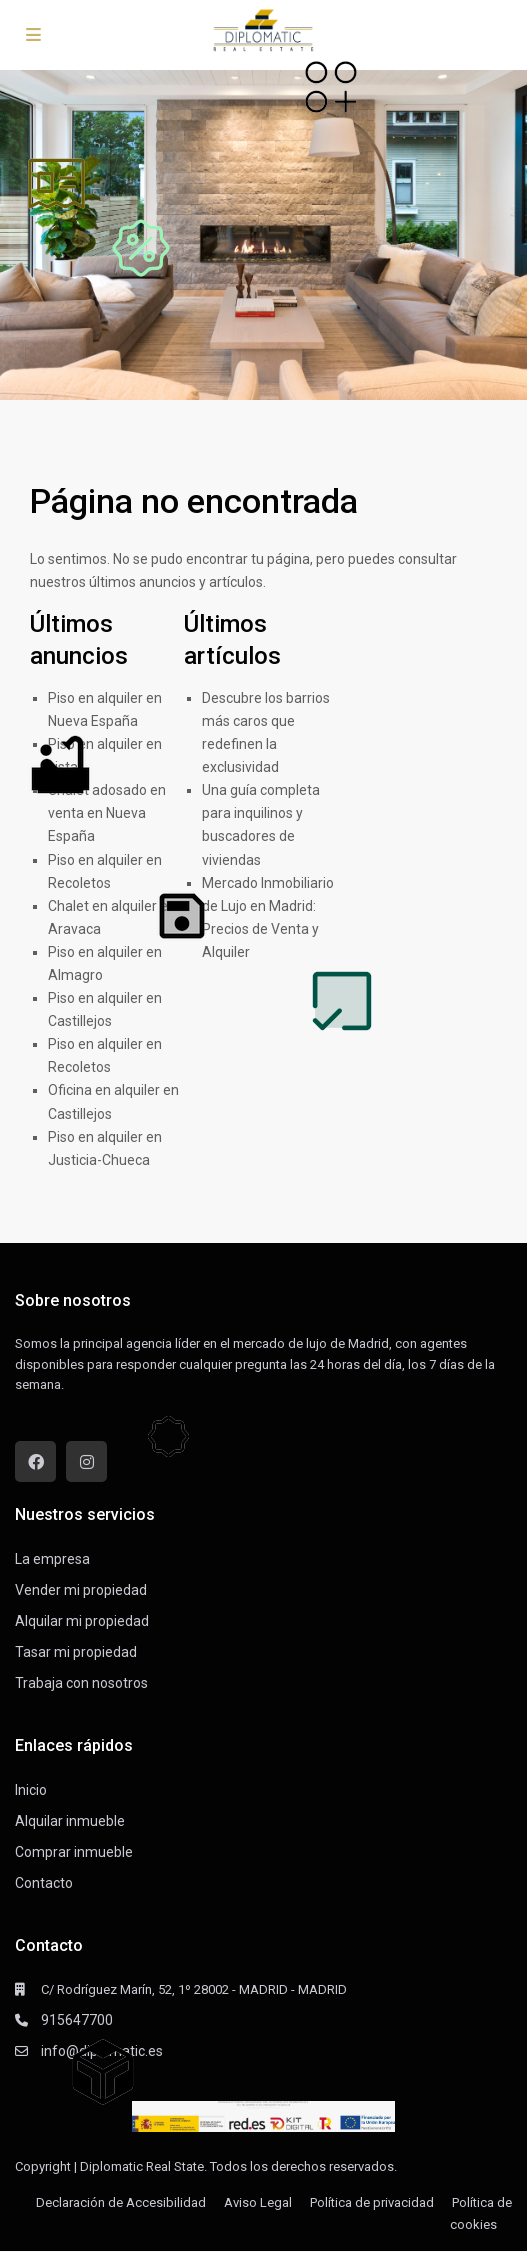 The width and height of the screenshot is (527, 2252). I want to click on open codesandbox development environment, so click(103, 2072).